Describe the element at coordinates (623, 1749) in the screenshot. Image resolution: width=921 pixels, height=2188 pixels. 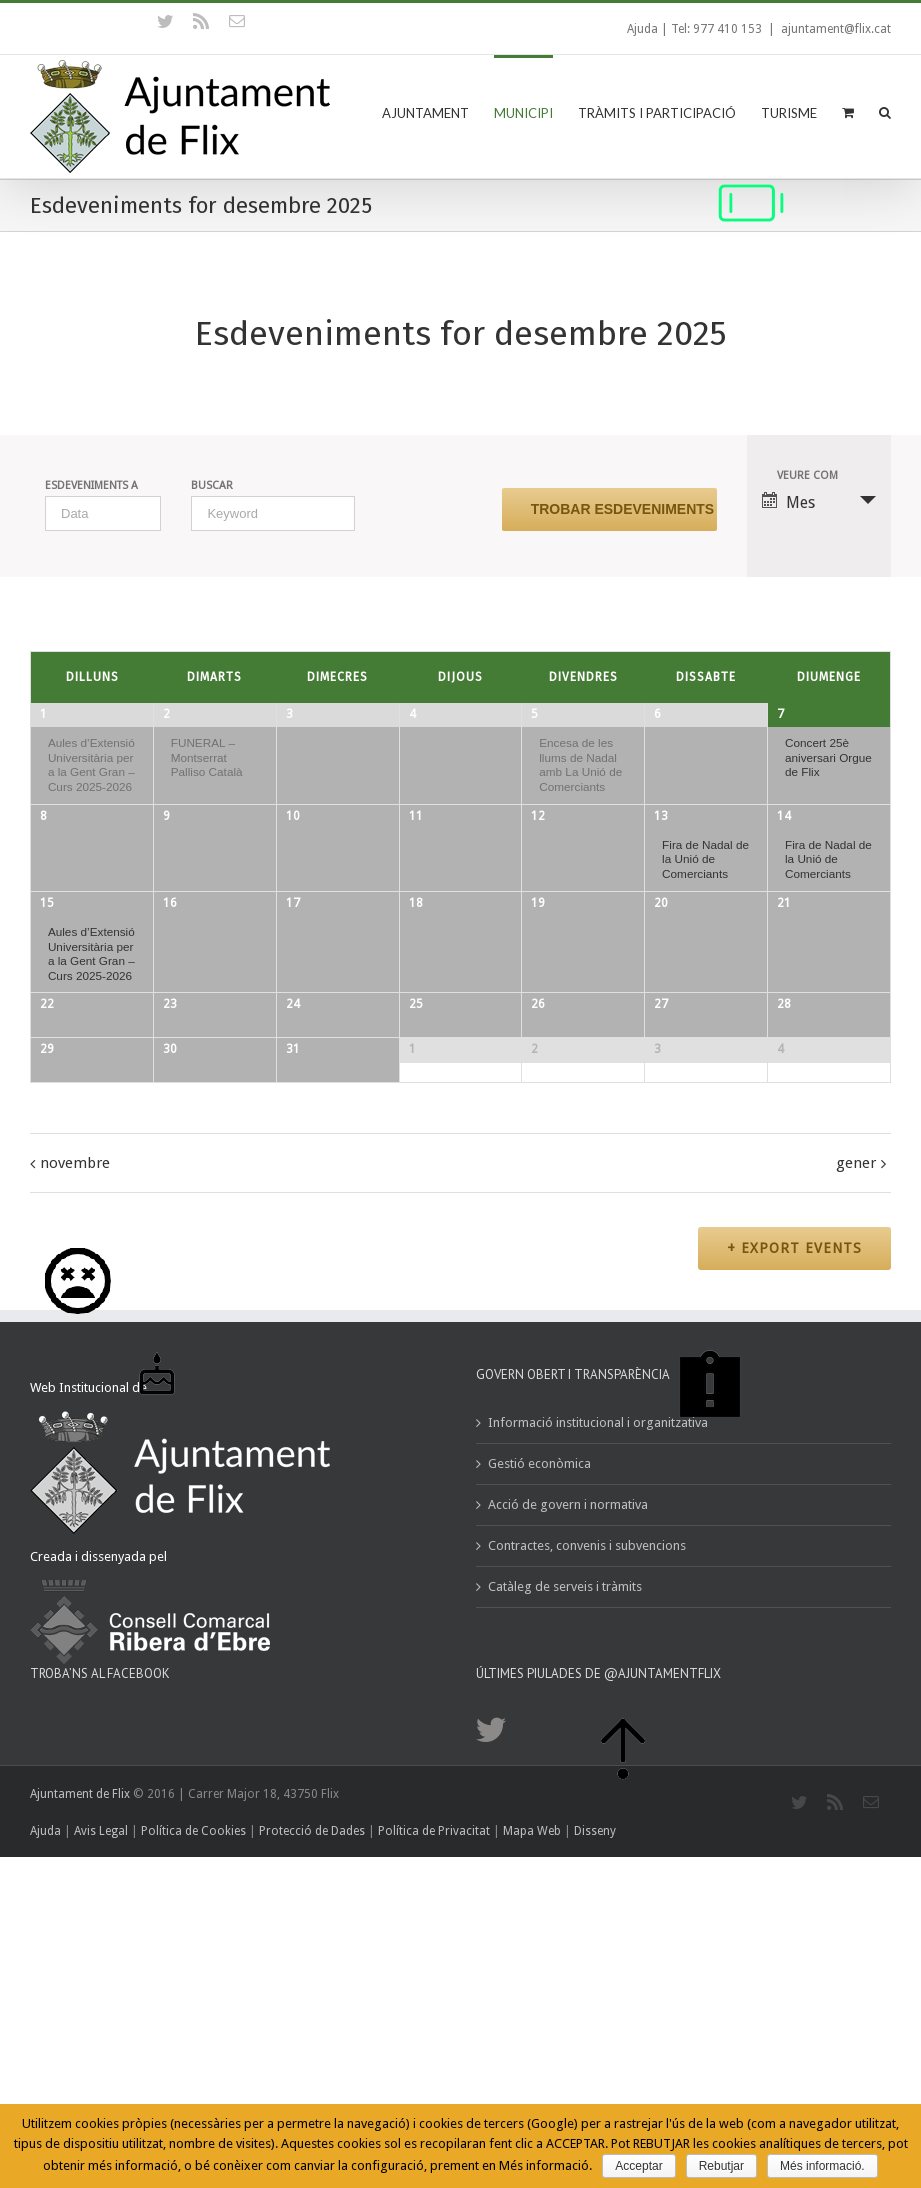
I see `upload from current location` at that location.